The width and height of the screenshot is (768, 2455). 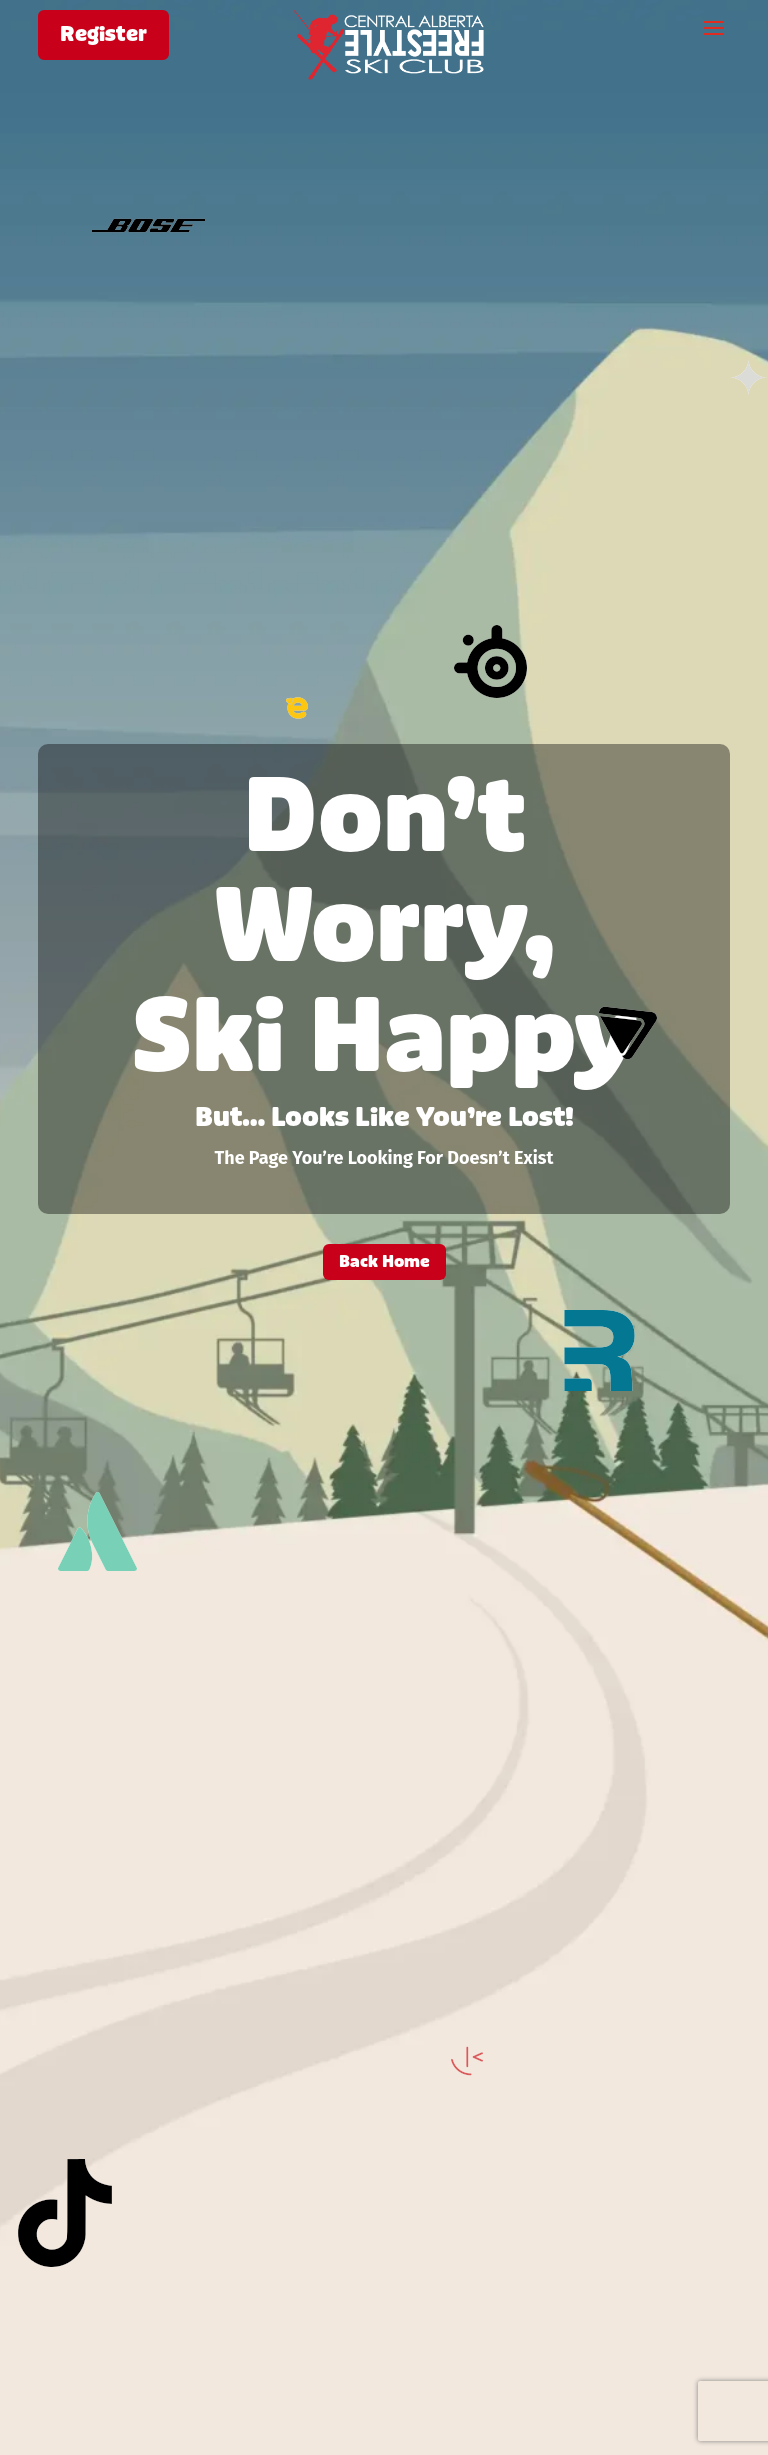 What do you see at coordinates (748, 377) in the screenshot?
I see `open Google Gemini AI assistant` at bounding box center [748, 377].